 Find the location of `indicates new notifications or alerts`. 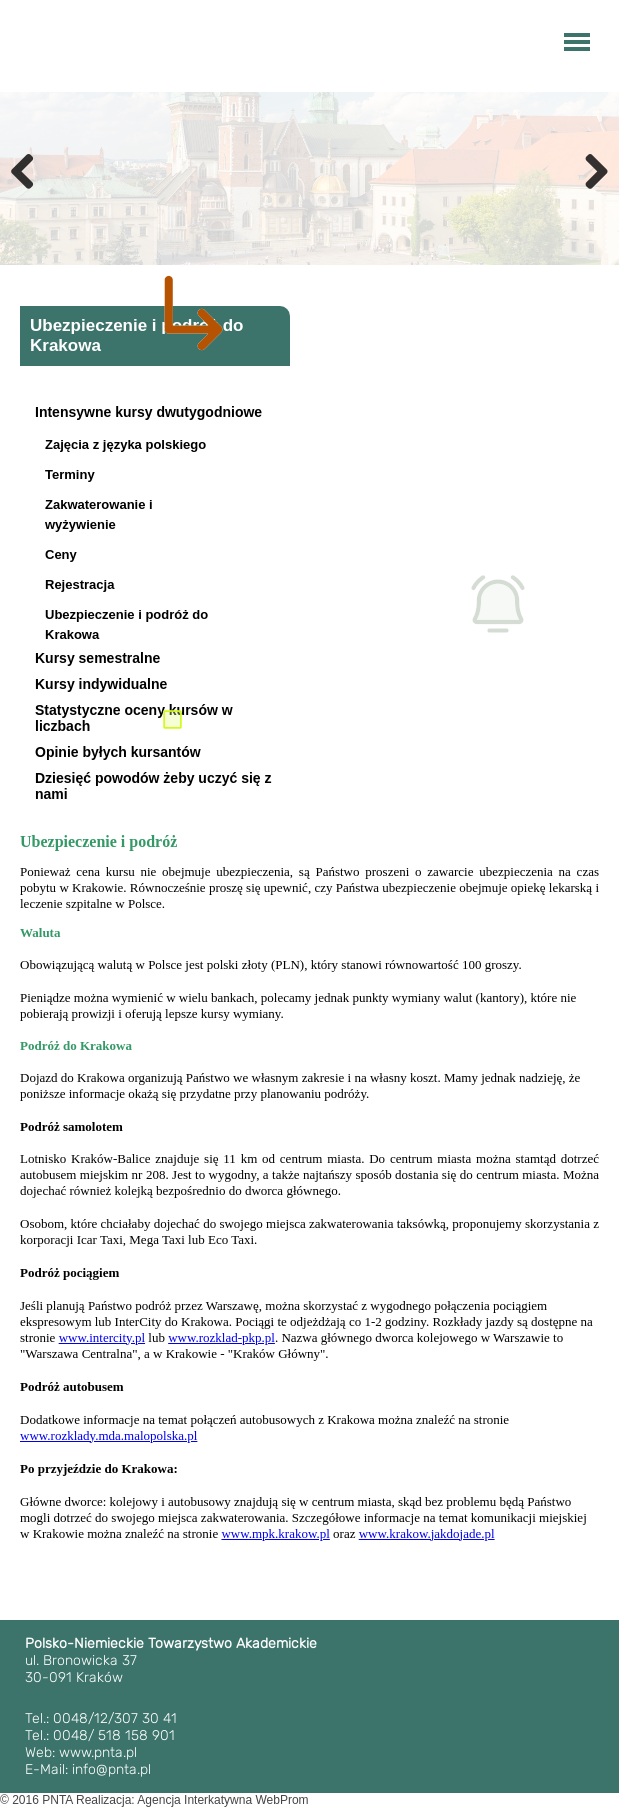

indicates new notifications or alerts is located at coordinates (498, 605).